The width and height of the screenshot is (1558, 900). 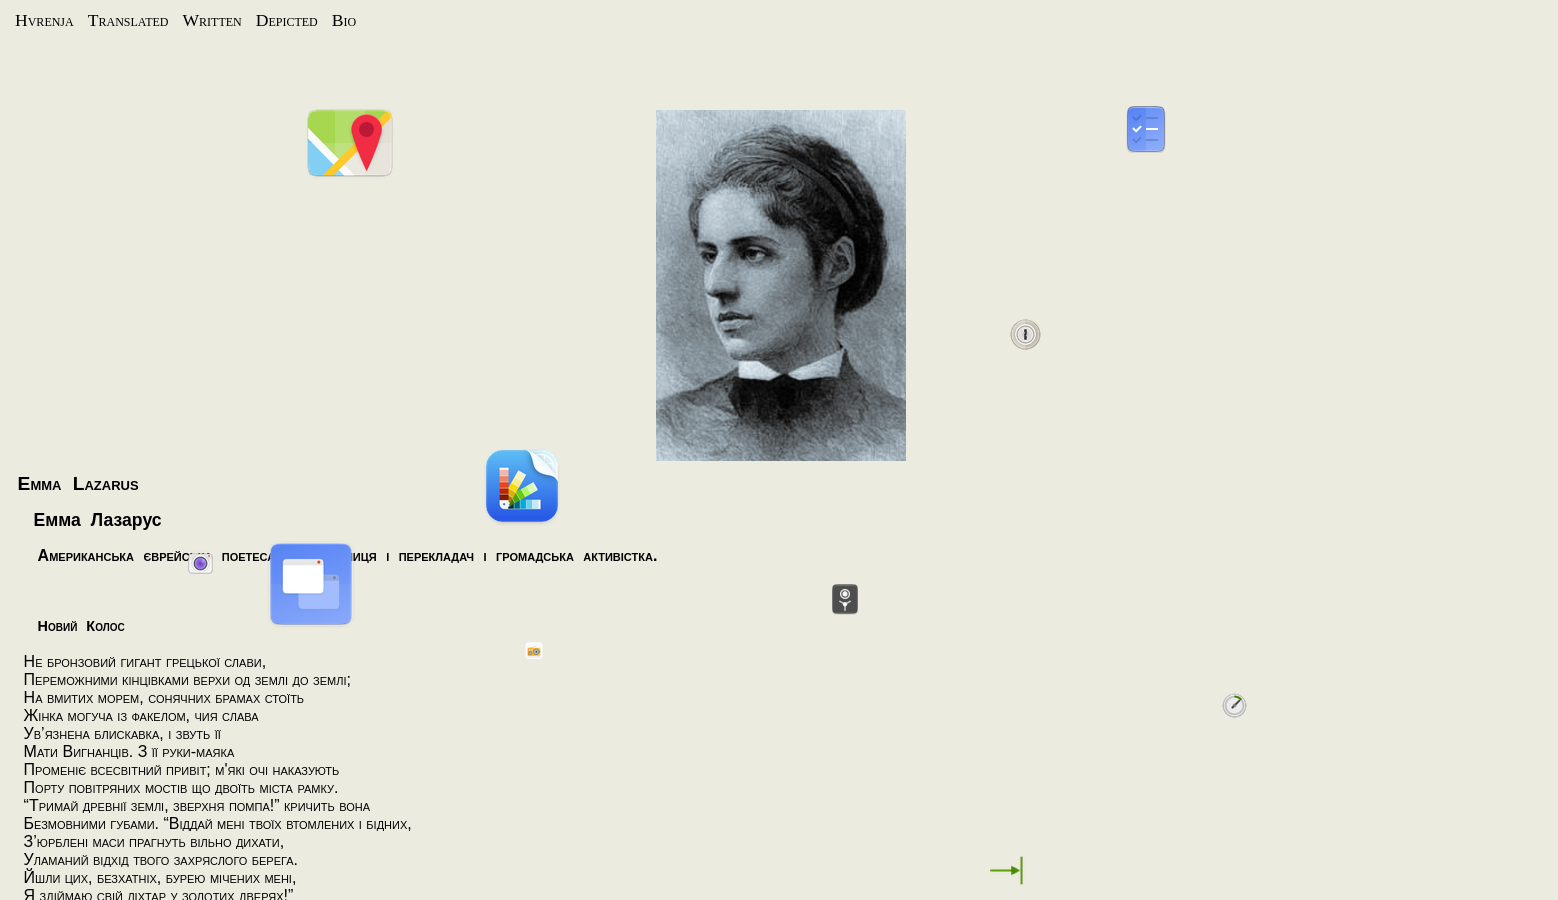 I want to click on open appearance and theme settings, so click(x=522, y=486).